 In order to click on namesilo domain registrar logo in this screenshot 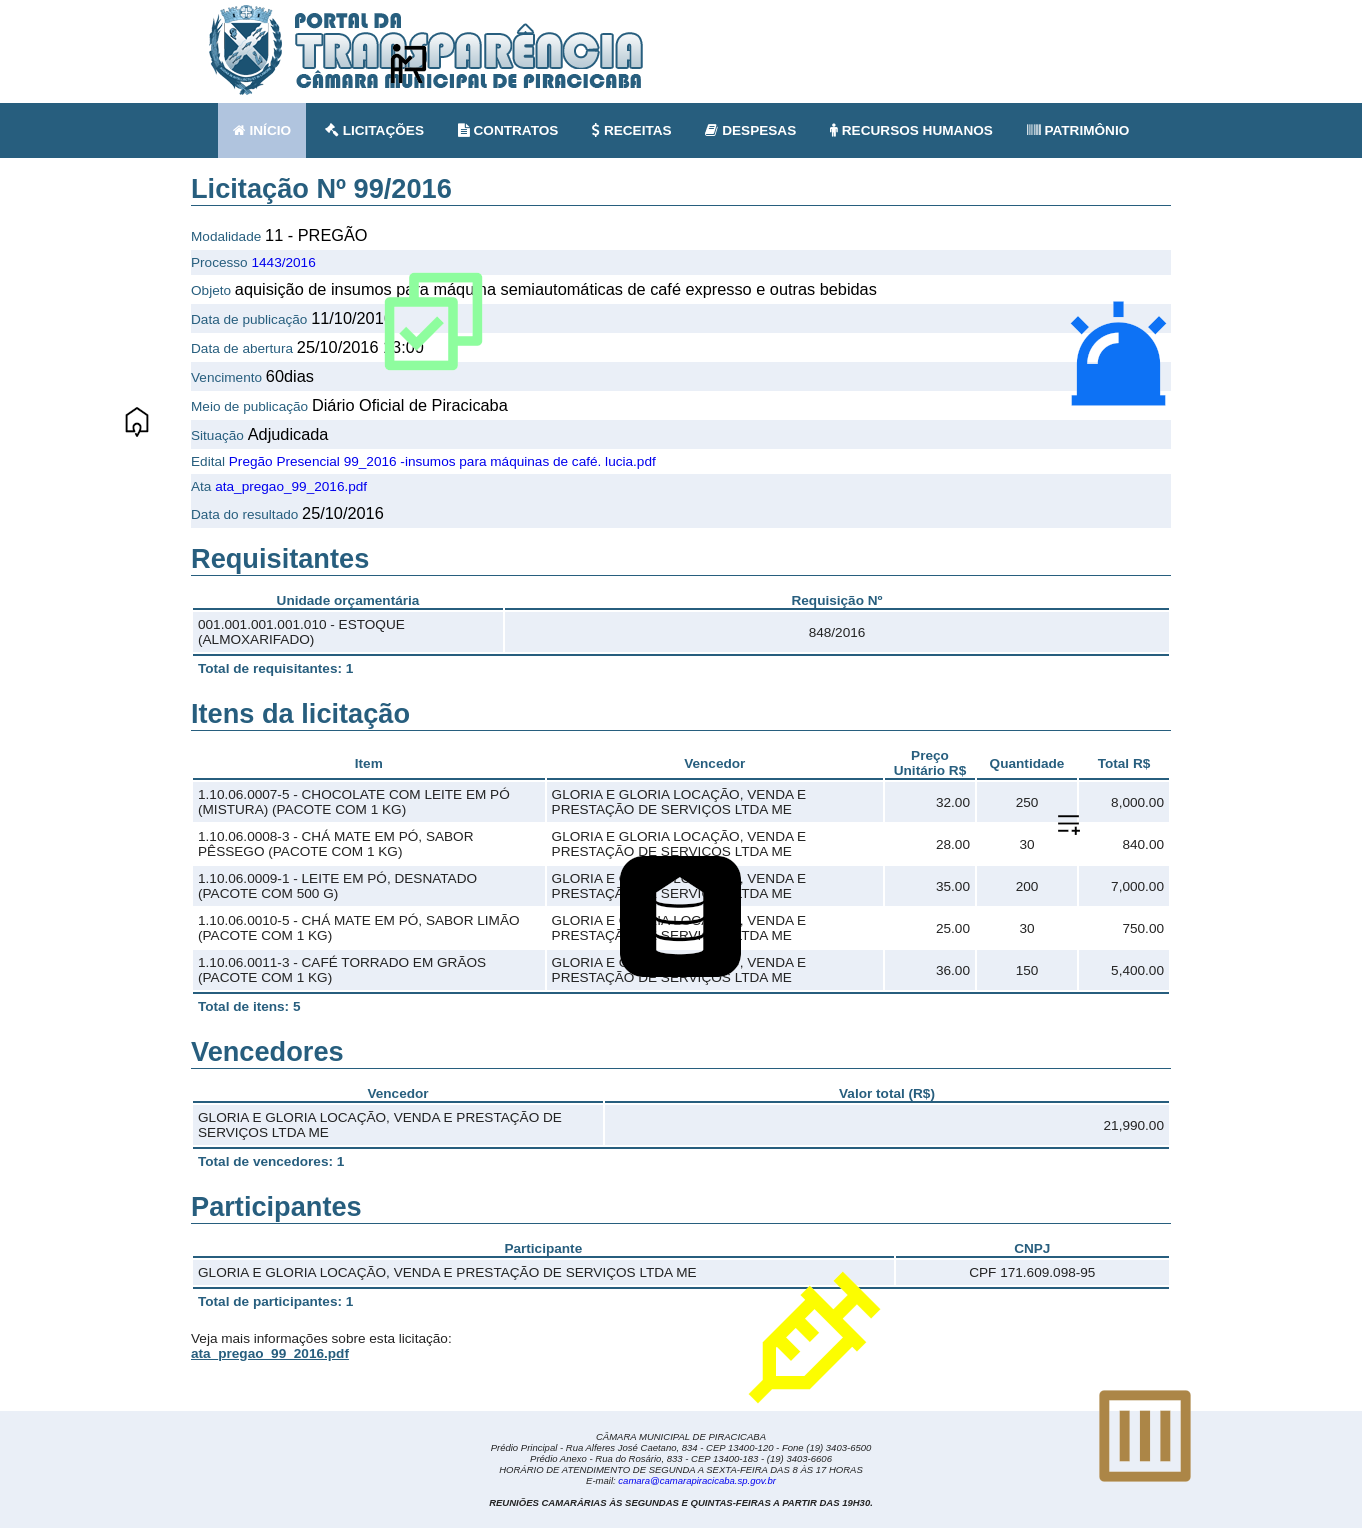, I will do `click(680, 916)`.